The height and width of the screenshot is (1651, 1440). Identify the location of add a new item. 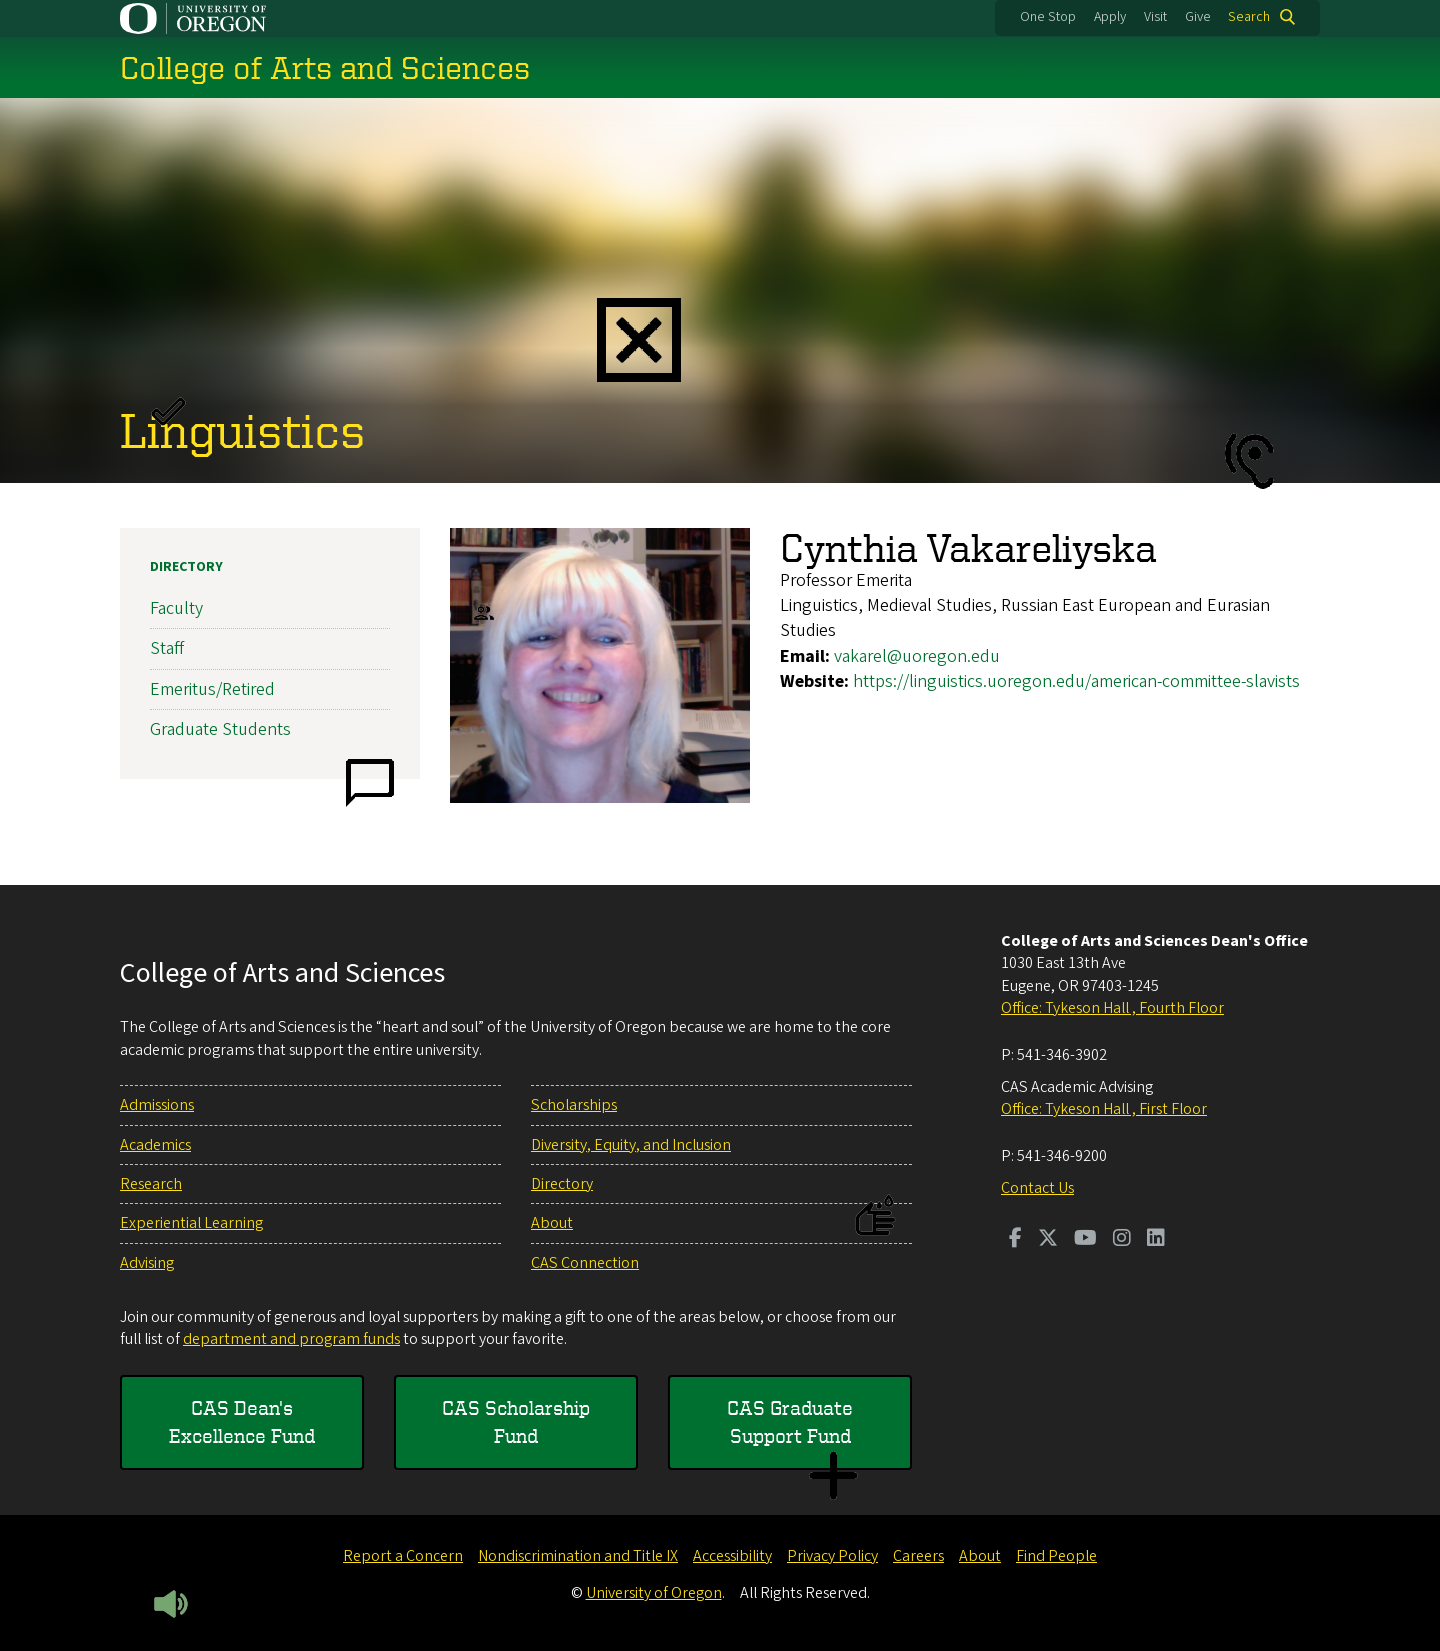
(833, 1475).